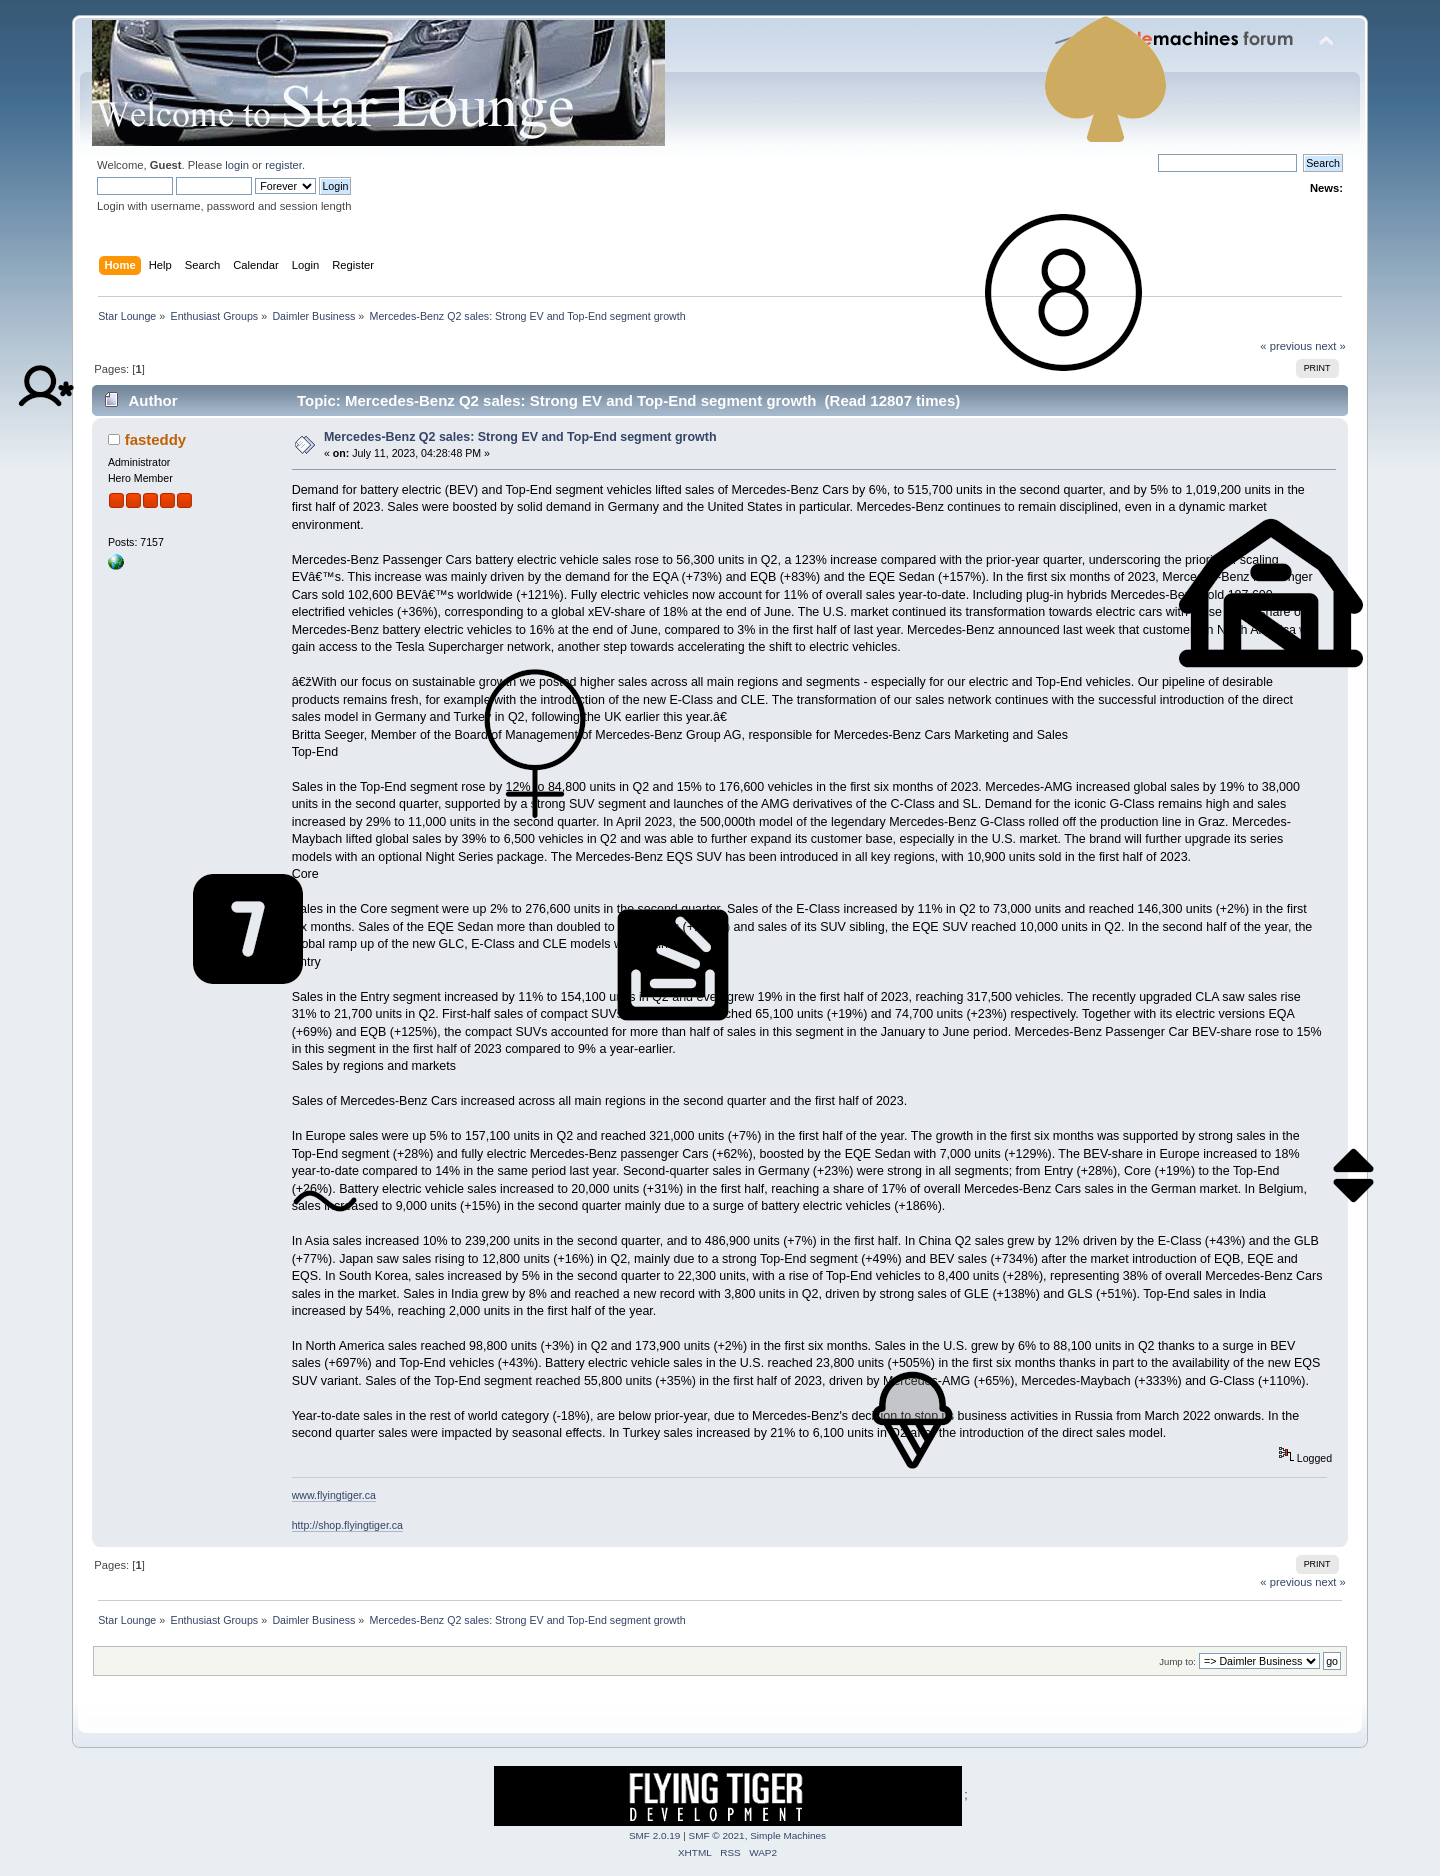  What do you see at coordinates (1271, 605) in the screenshot?
I see `access farm or agricultural settings` at bounding box center [1271, 605].